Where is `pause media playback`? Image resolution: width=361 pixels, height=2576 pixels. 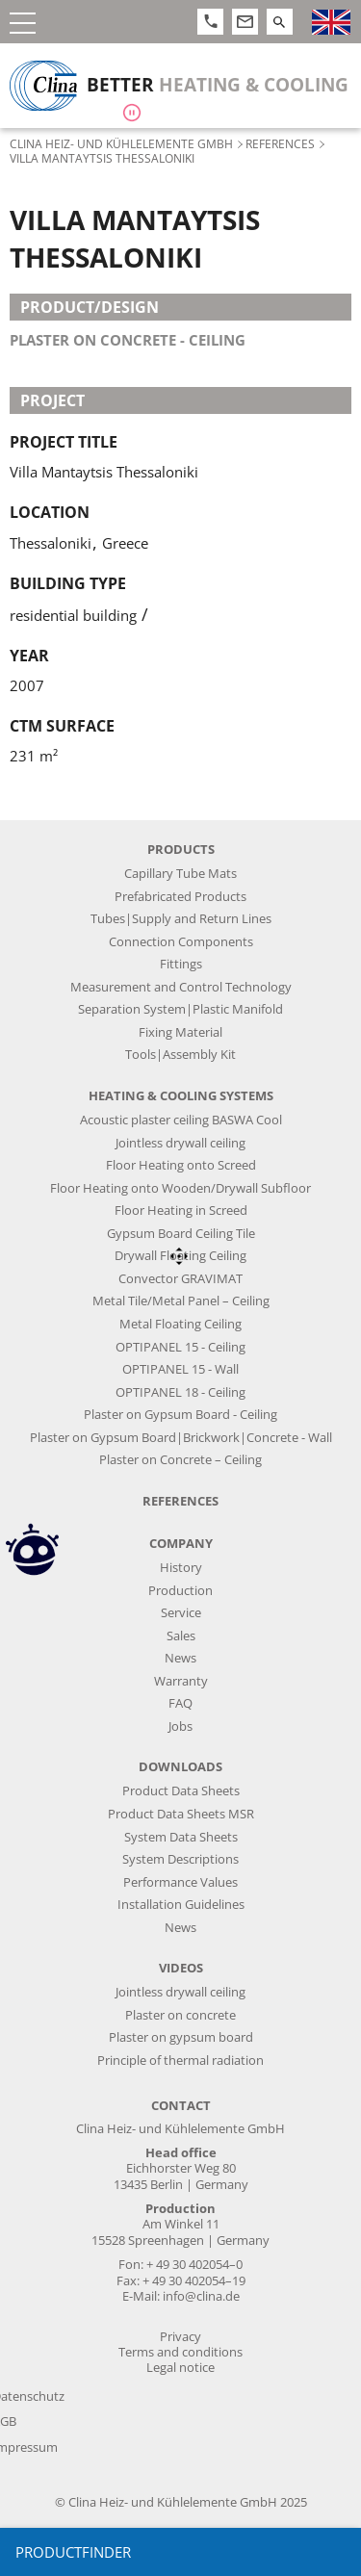
pause media playback is located at coordinates (132, 113).